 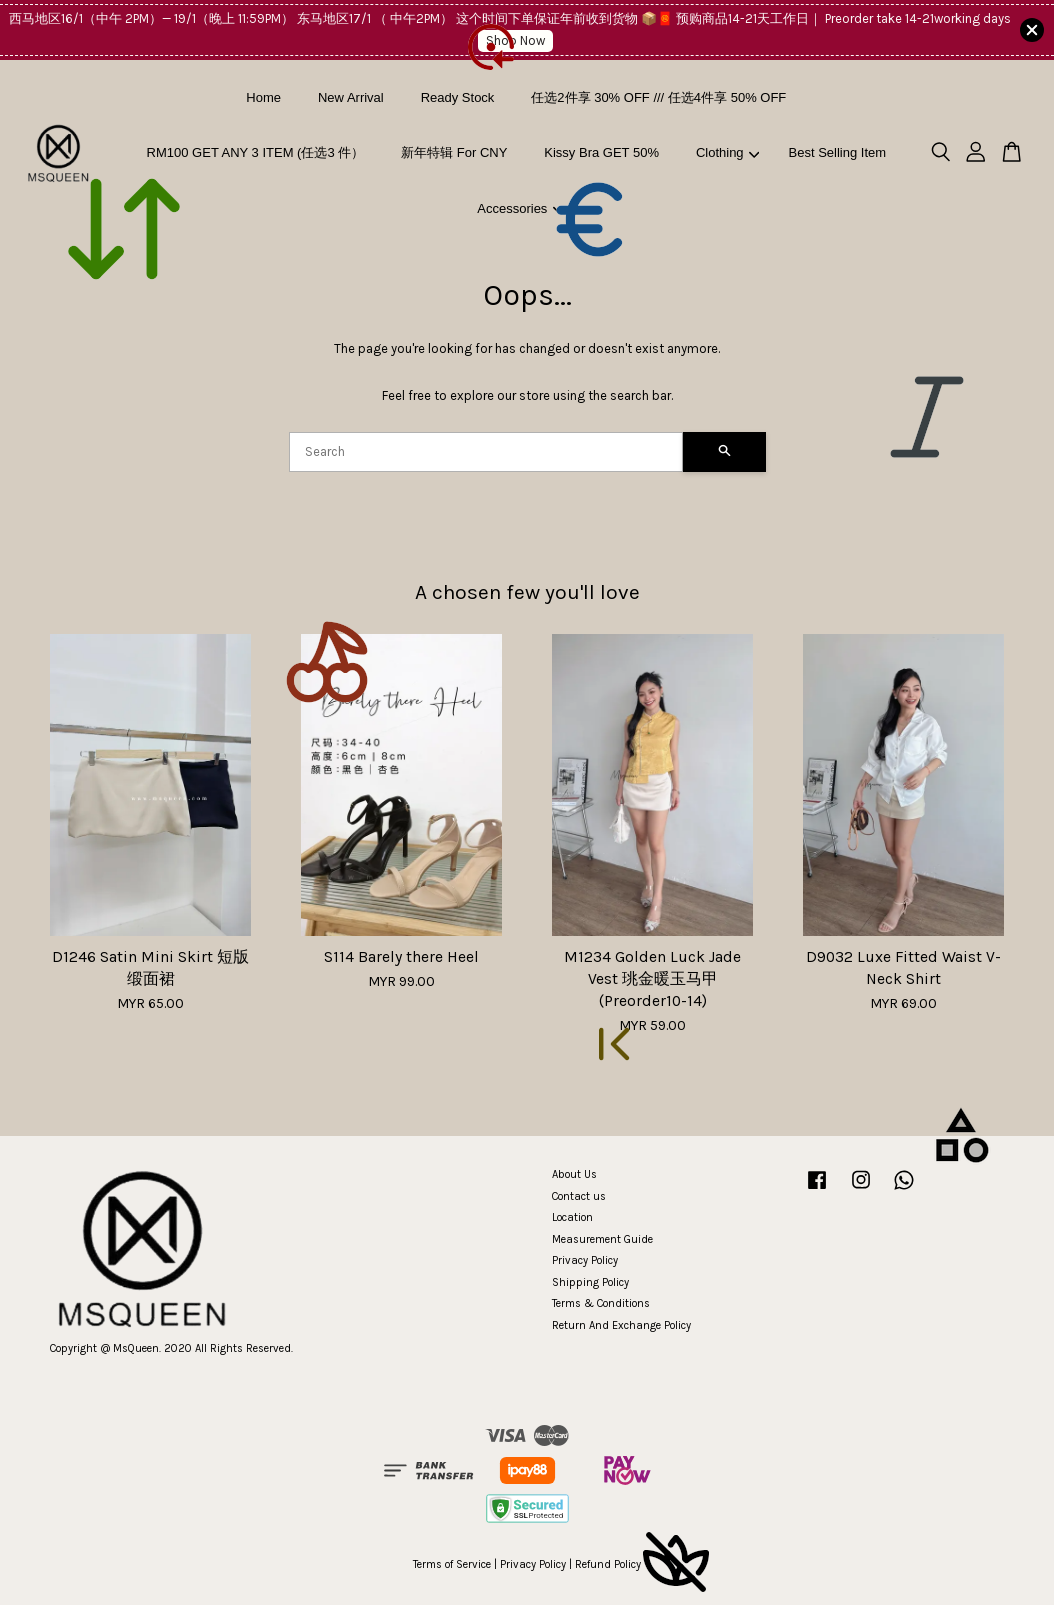 What do you see at coordinates (613, 1044) in the screenshot?
I see `skip to beginning or first item` at bounding box center [613, 1044].